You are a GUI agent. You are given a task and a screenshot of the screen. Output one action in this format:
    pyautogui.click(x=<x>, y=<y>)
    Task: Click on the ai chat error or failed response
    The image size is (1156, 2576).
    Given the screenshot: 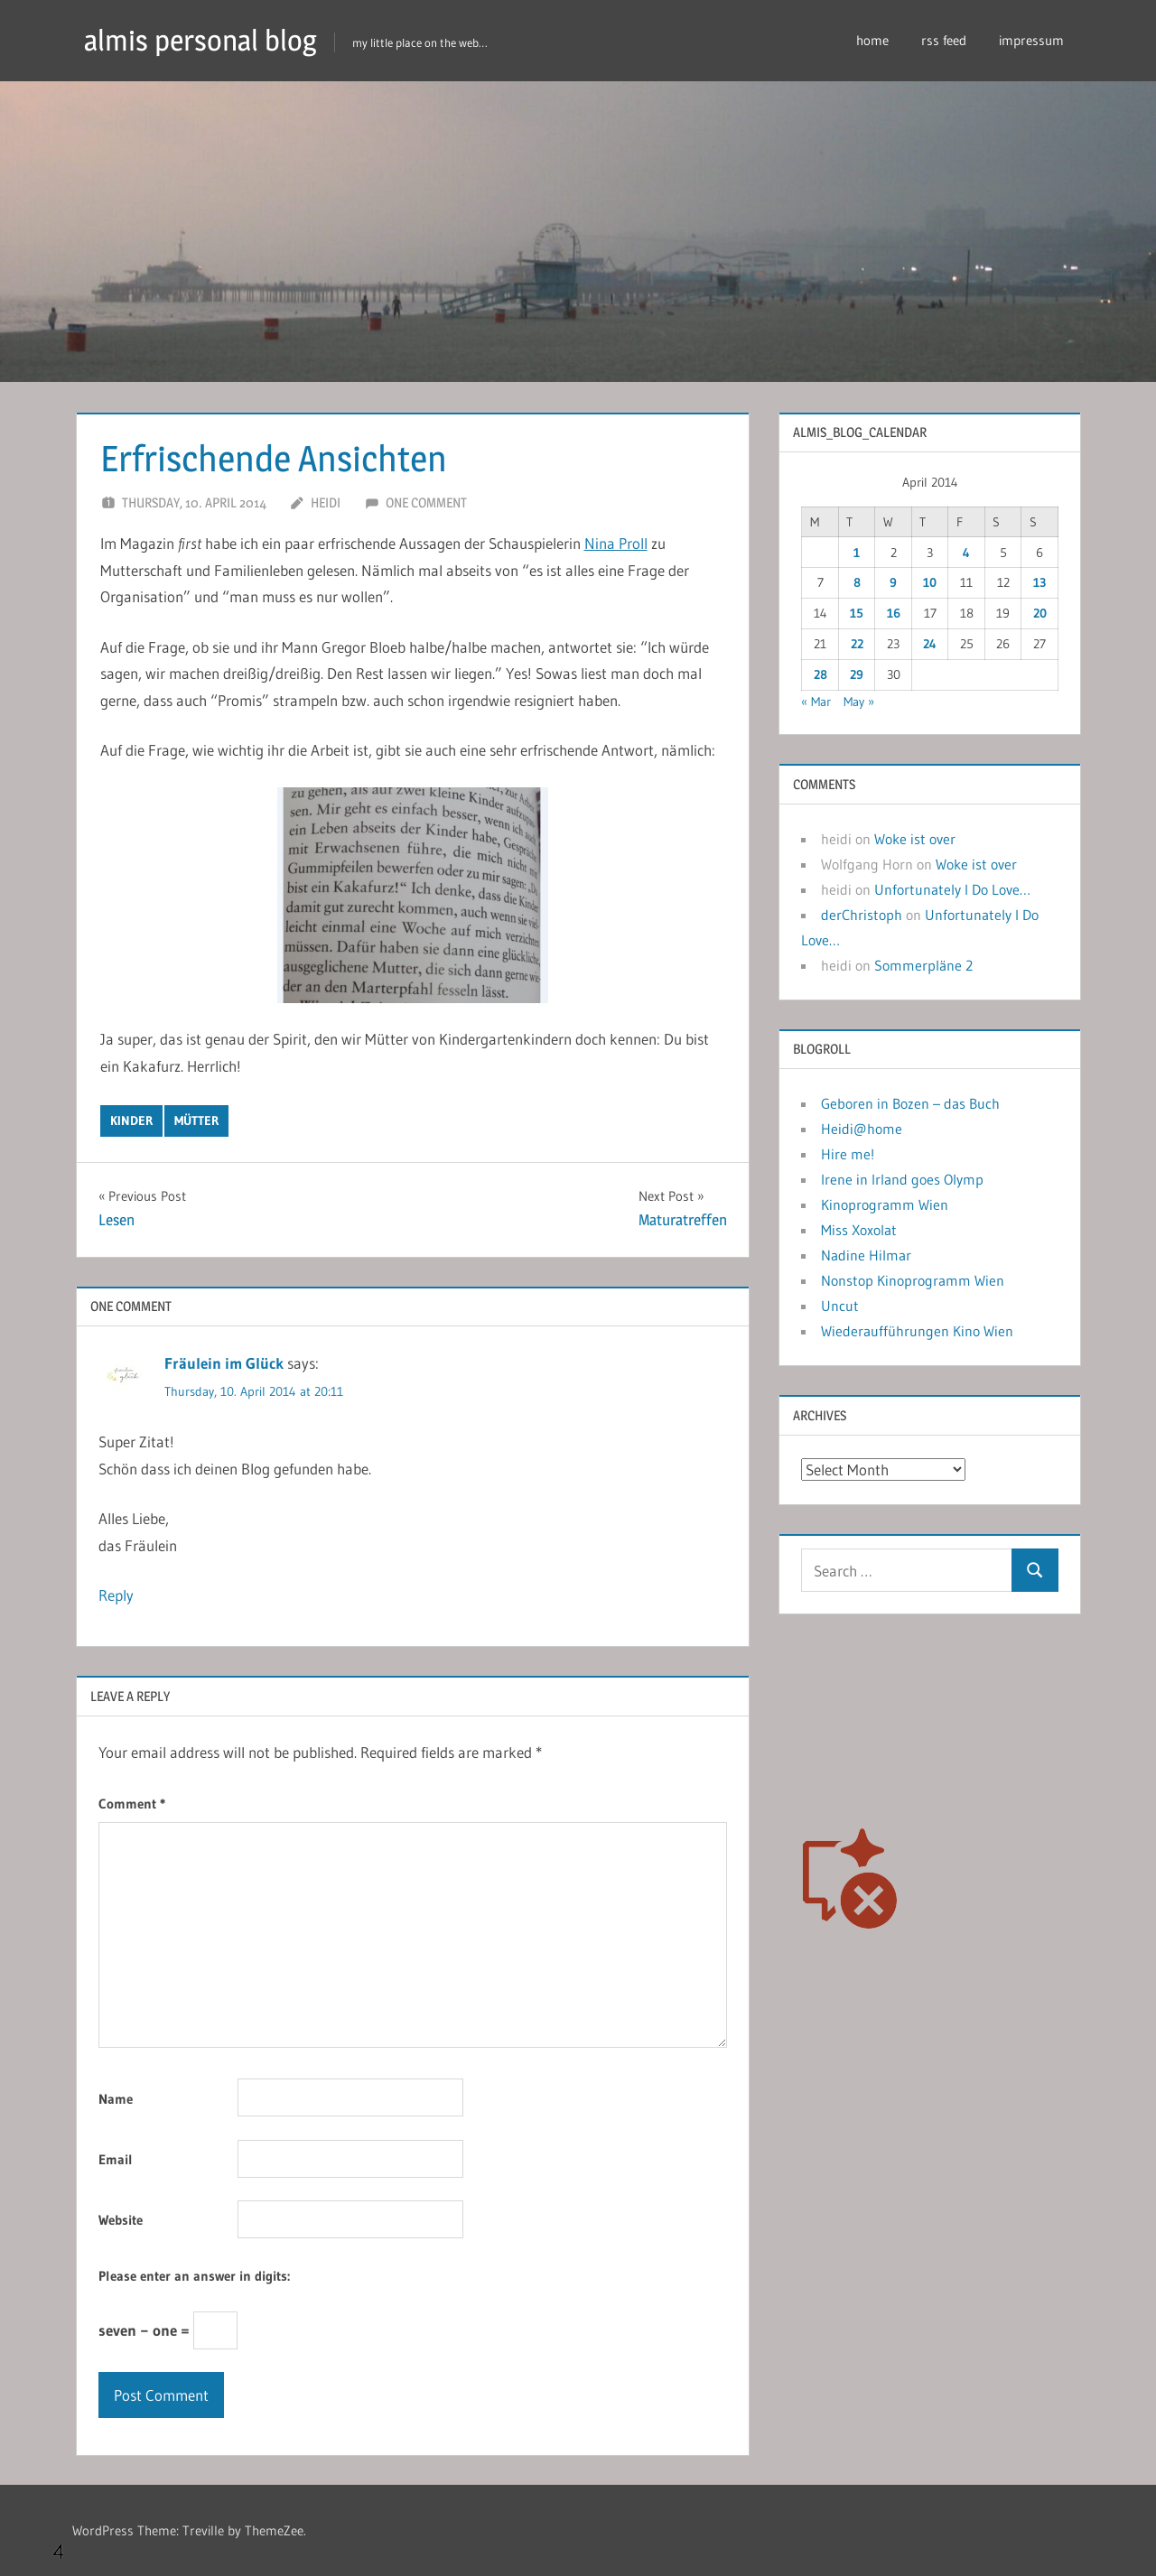 What is the action you would take?
    pyautogui.click(x=846, y=1878)
    